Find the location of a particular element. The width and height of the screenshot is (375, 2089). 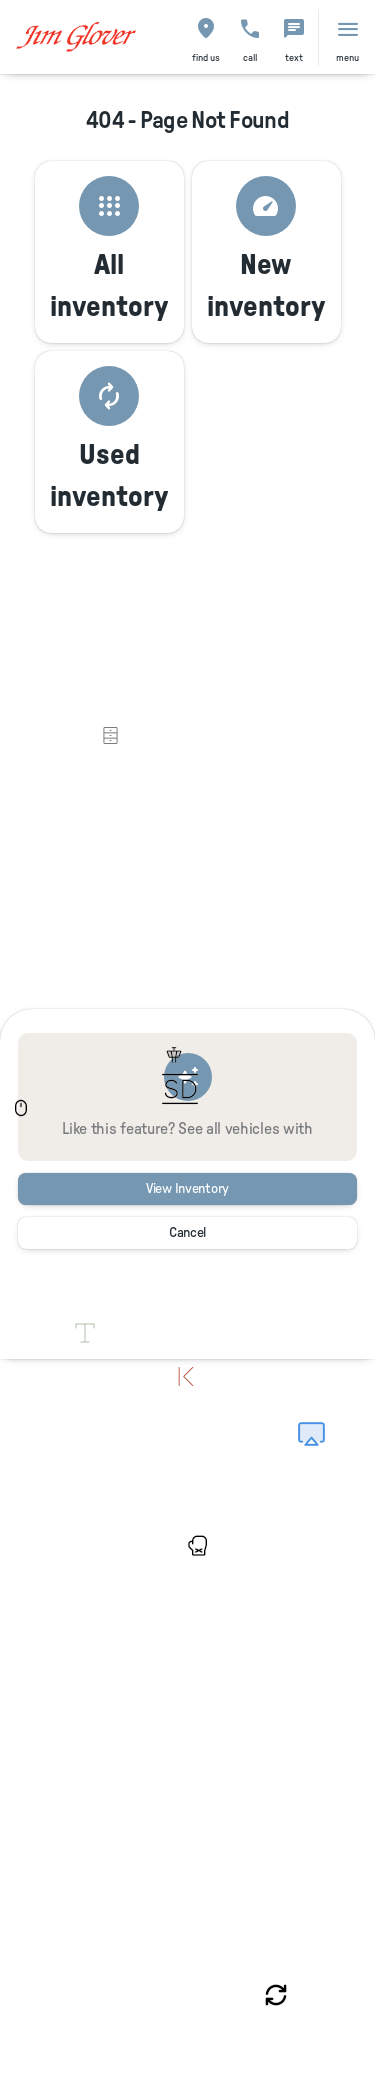

indicates standard definition video quality is located at coordinates (180, 1089).